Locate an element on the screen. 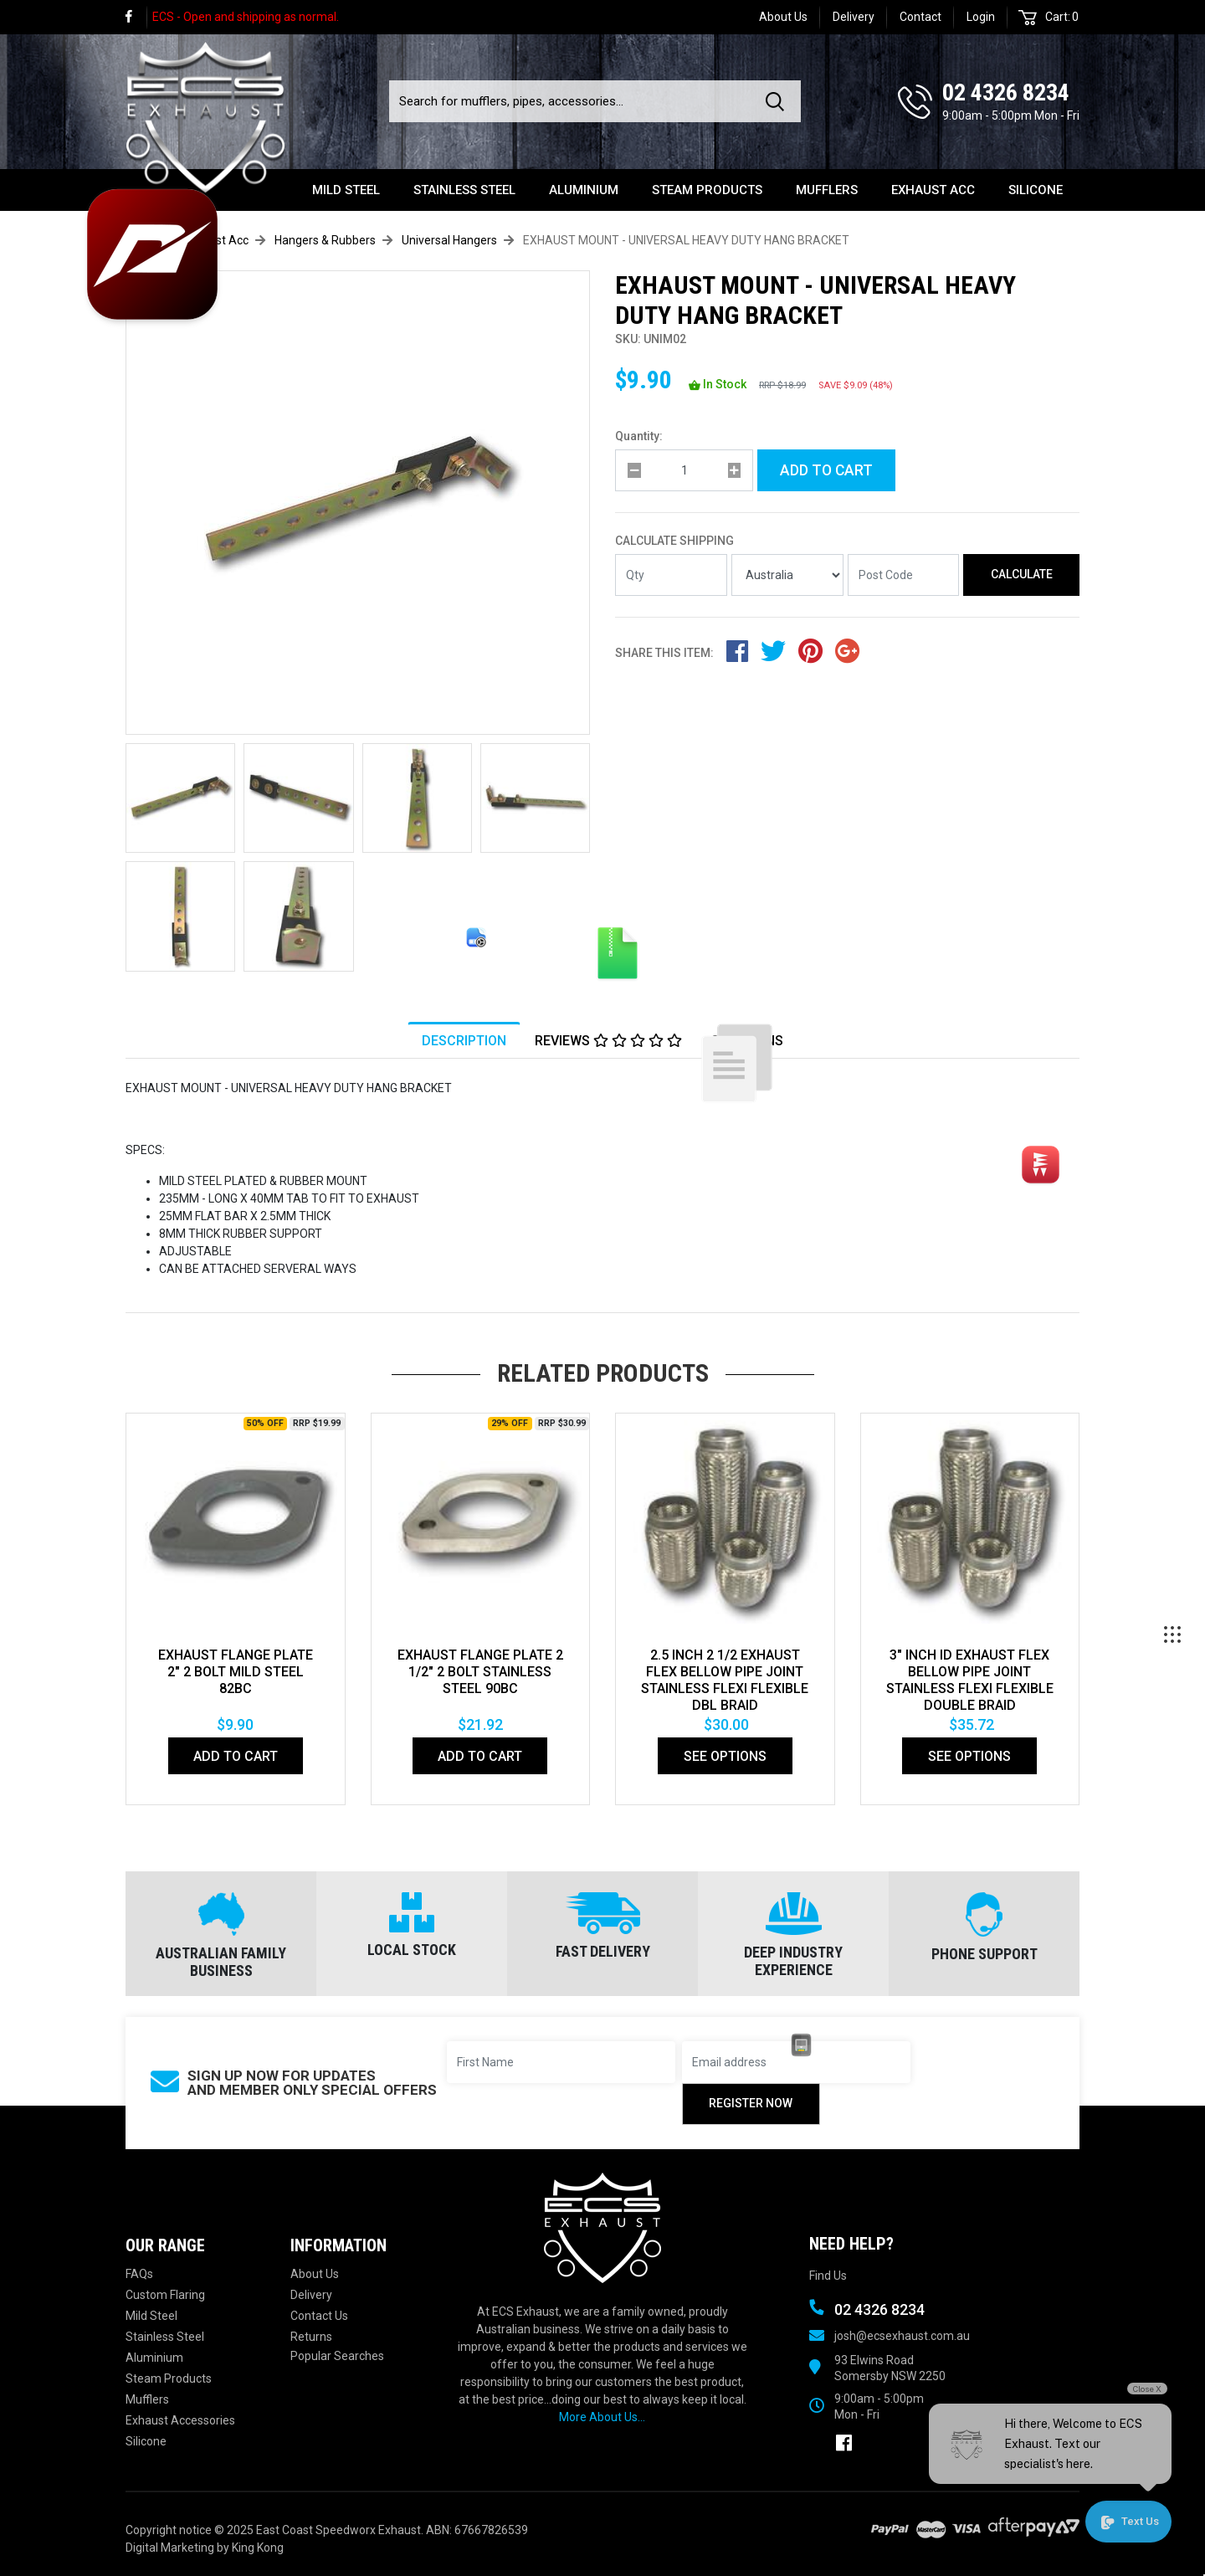  indicates a folder contains documents is located at coordinates (736, 1063).